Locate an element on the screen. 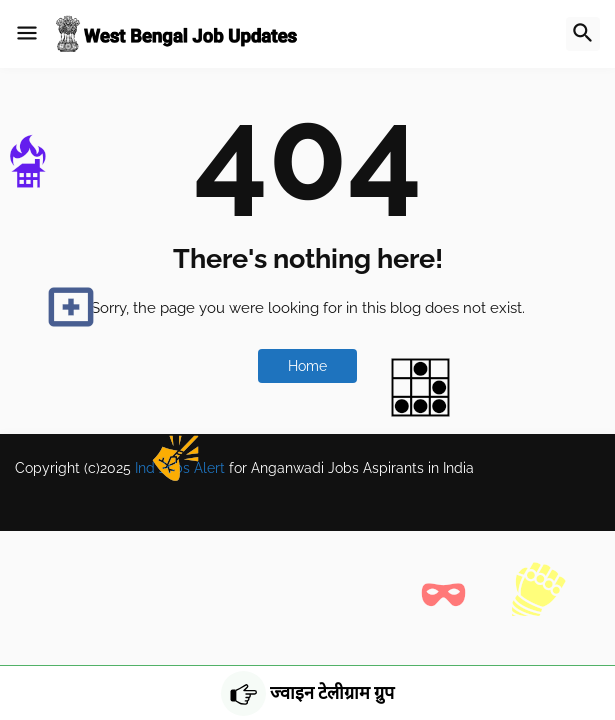 The image size is (615, 720). conway's game of life glider pattern is located at coordinates (420, 387).